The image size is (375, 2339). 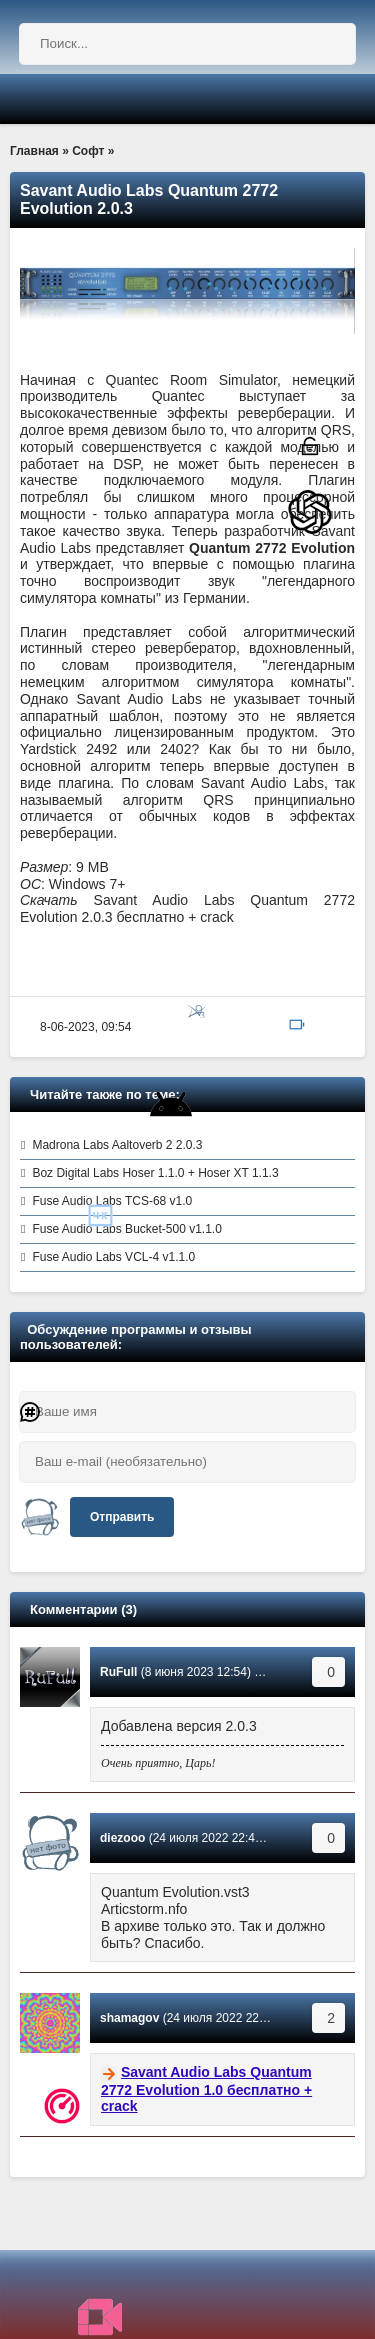 I want to click on unlock a secured item or feature, so click(x=310, y=446).